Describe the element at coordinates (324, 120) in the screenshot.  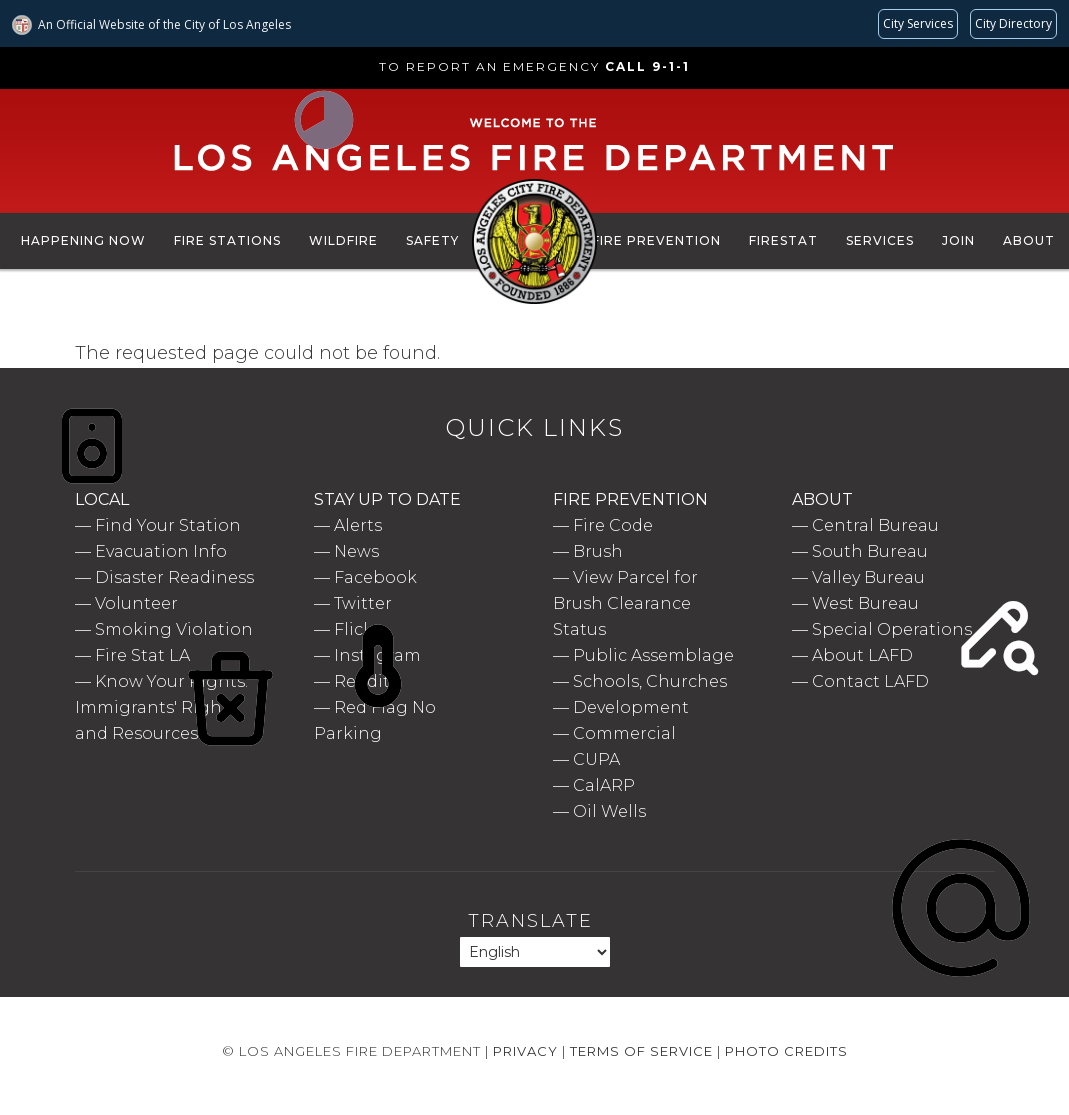
I see `indicates 66% progress or completion` at that location.